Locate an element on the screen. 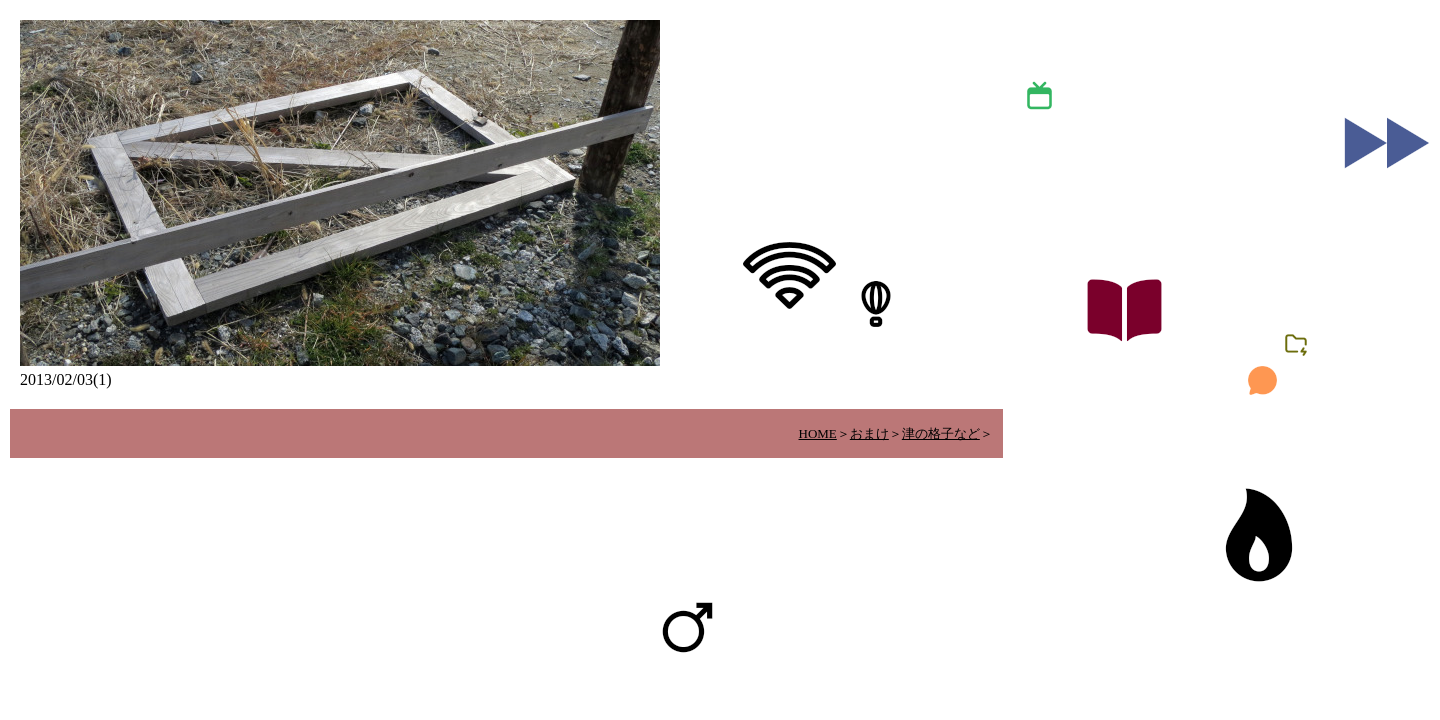  access power-related files or settings is located at coordinates (1296, 344).